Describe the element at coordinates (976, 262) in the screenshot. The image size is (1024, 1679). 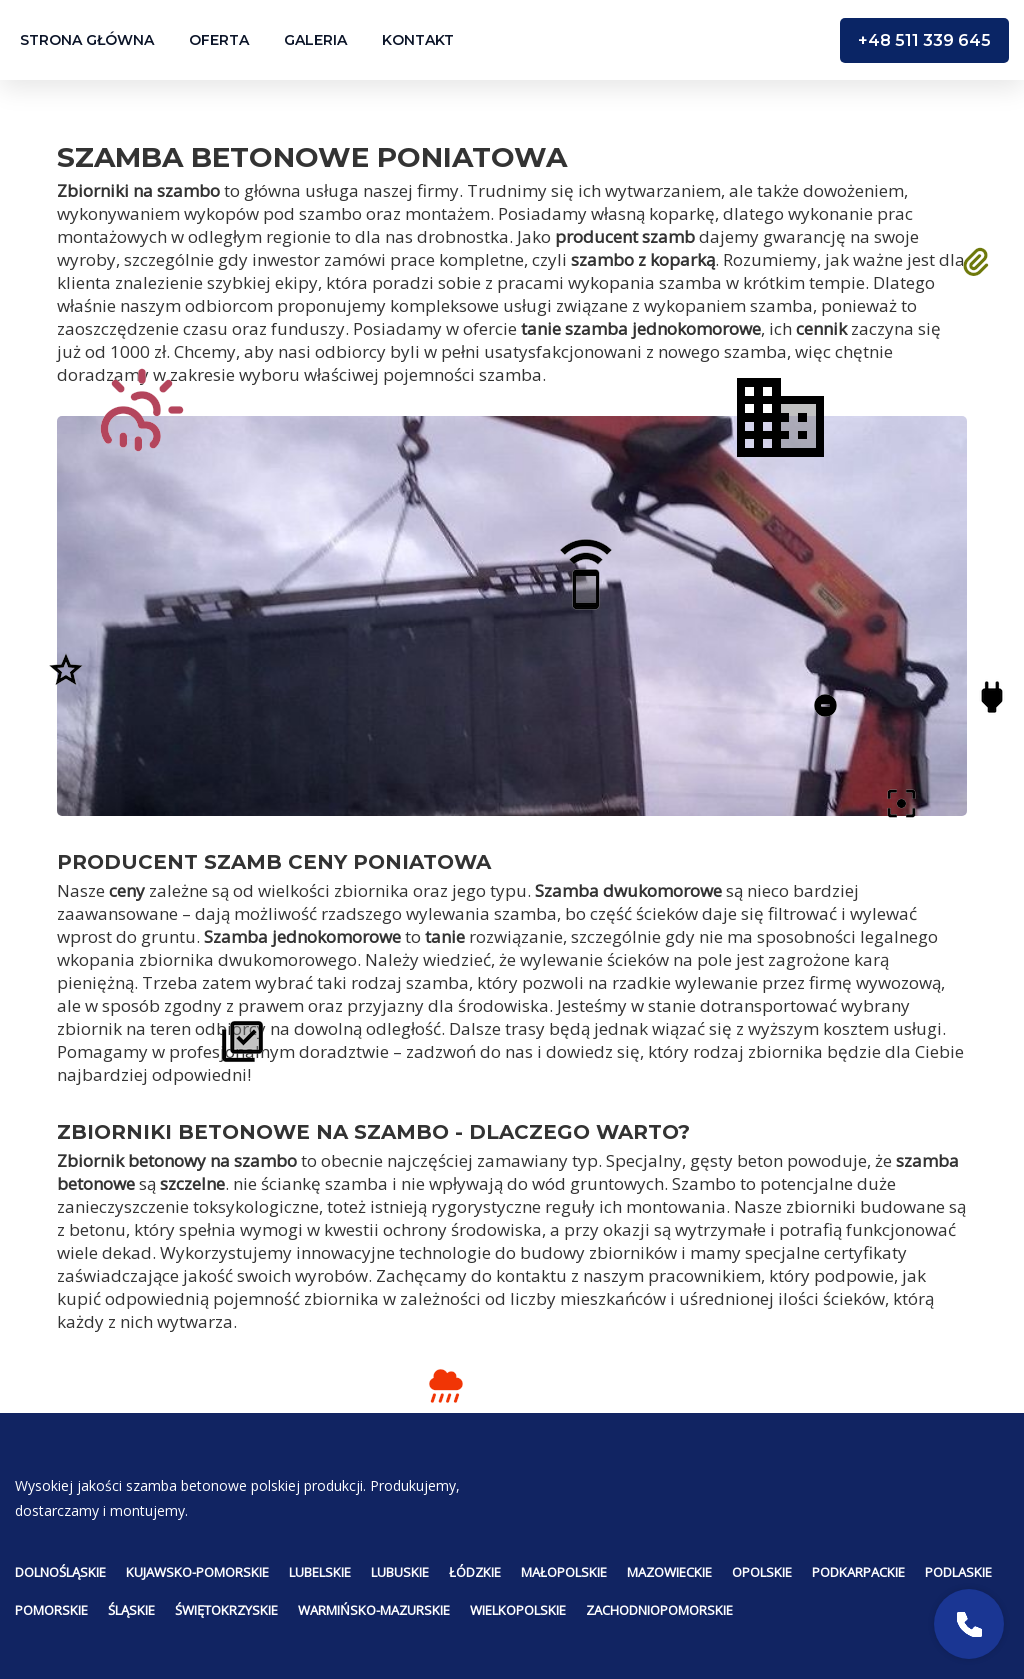
I see `attach a file to your message` at that location.